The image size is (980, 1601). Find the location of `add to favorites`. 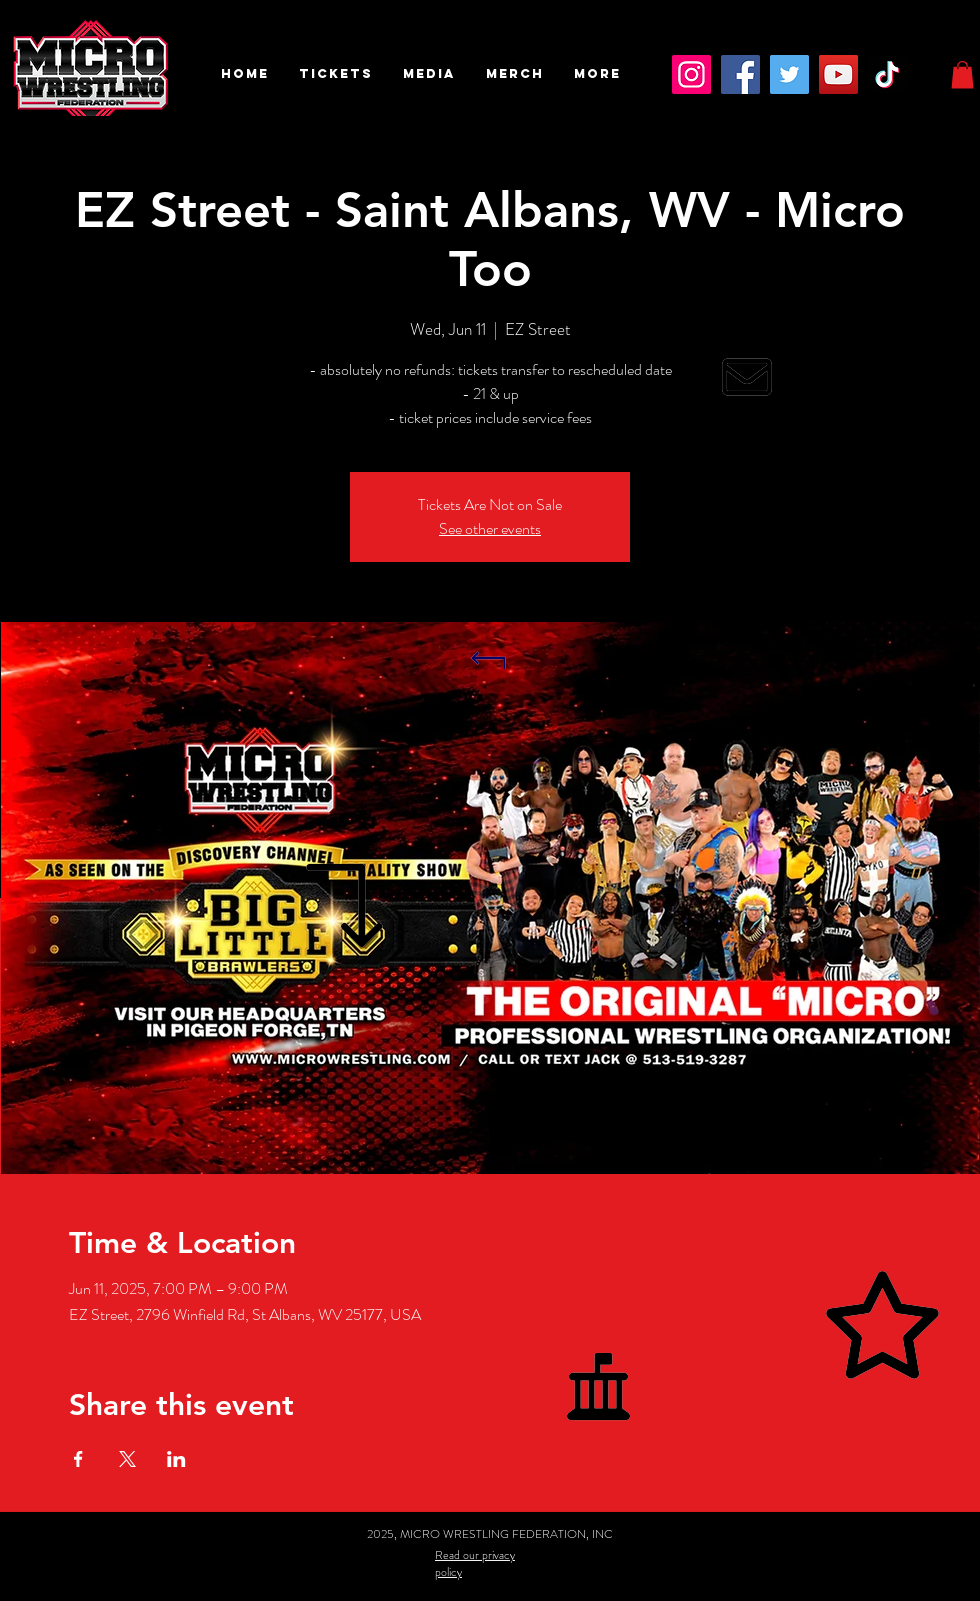

add to favorites is located at coordinates (882, 1327).